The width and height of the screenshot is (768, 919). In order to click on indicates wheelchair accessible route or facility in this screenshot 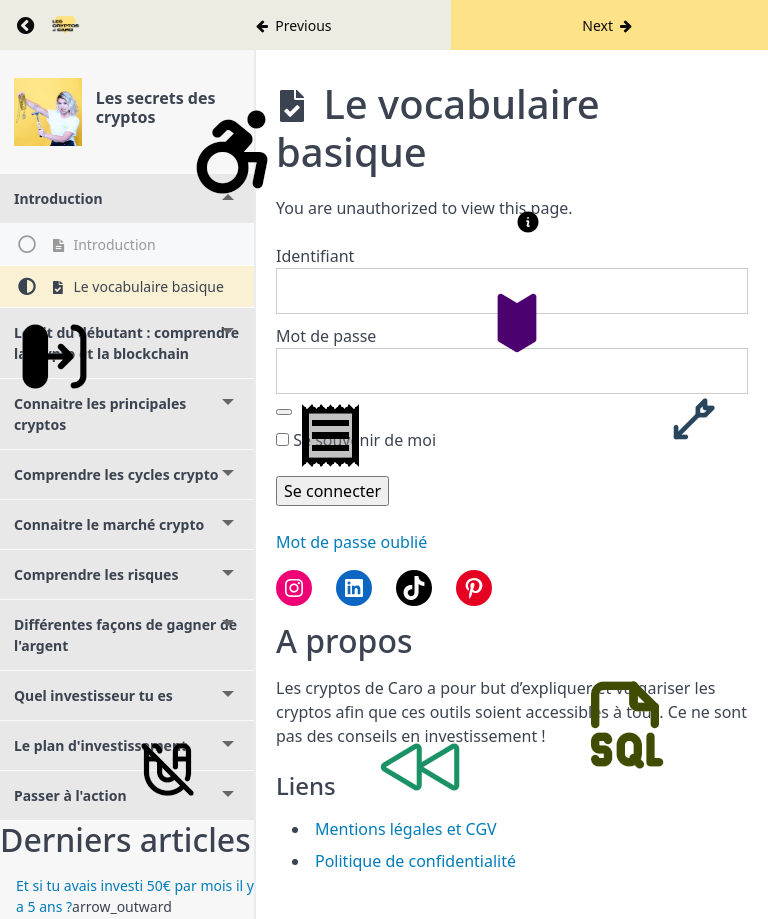, I will do `click(233, 152)`.